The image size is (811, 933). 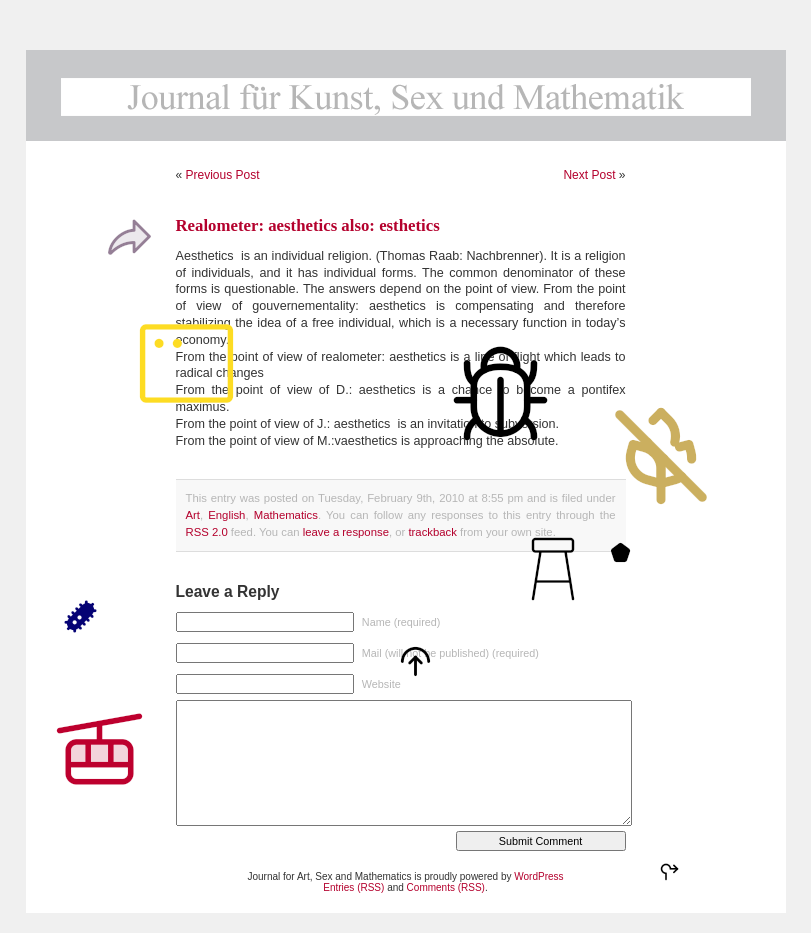 I want to click on access cable car or gondola transit information, so click(x=99, y=750).